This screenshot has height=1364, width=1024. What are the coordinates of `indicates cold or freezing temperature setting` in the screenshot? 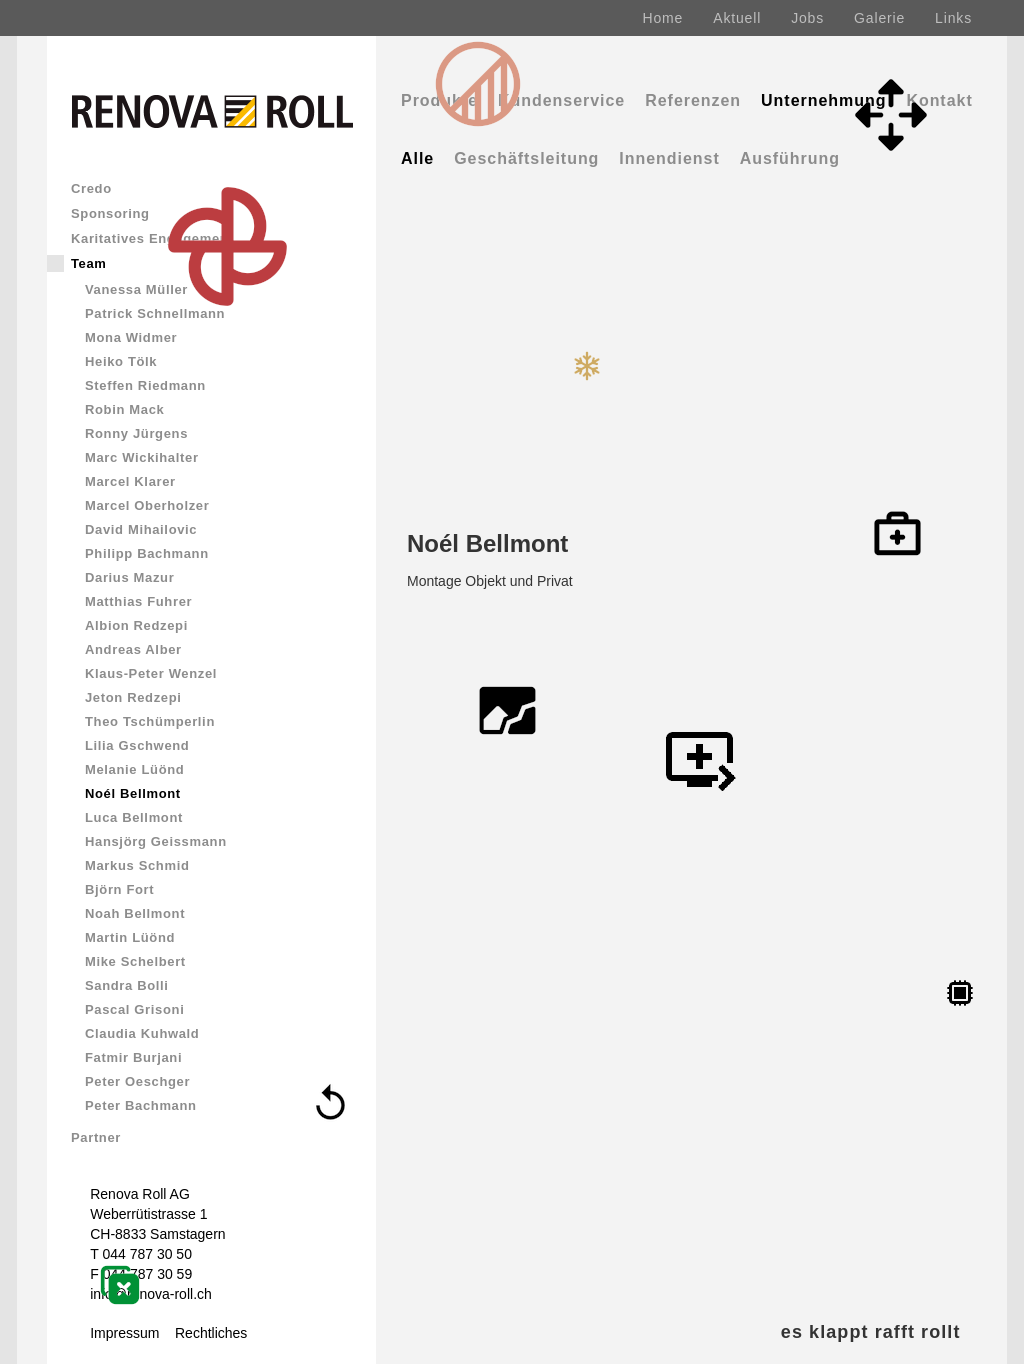 It's located at (587, 366).